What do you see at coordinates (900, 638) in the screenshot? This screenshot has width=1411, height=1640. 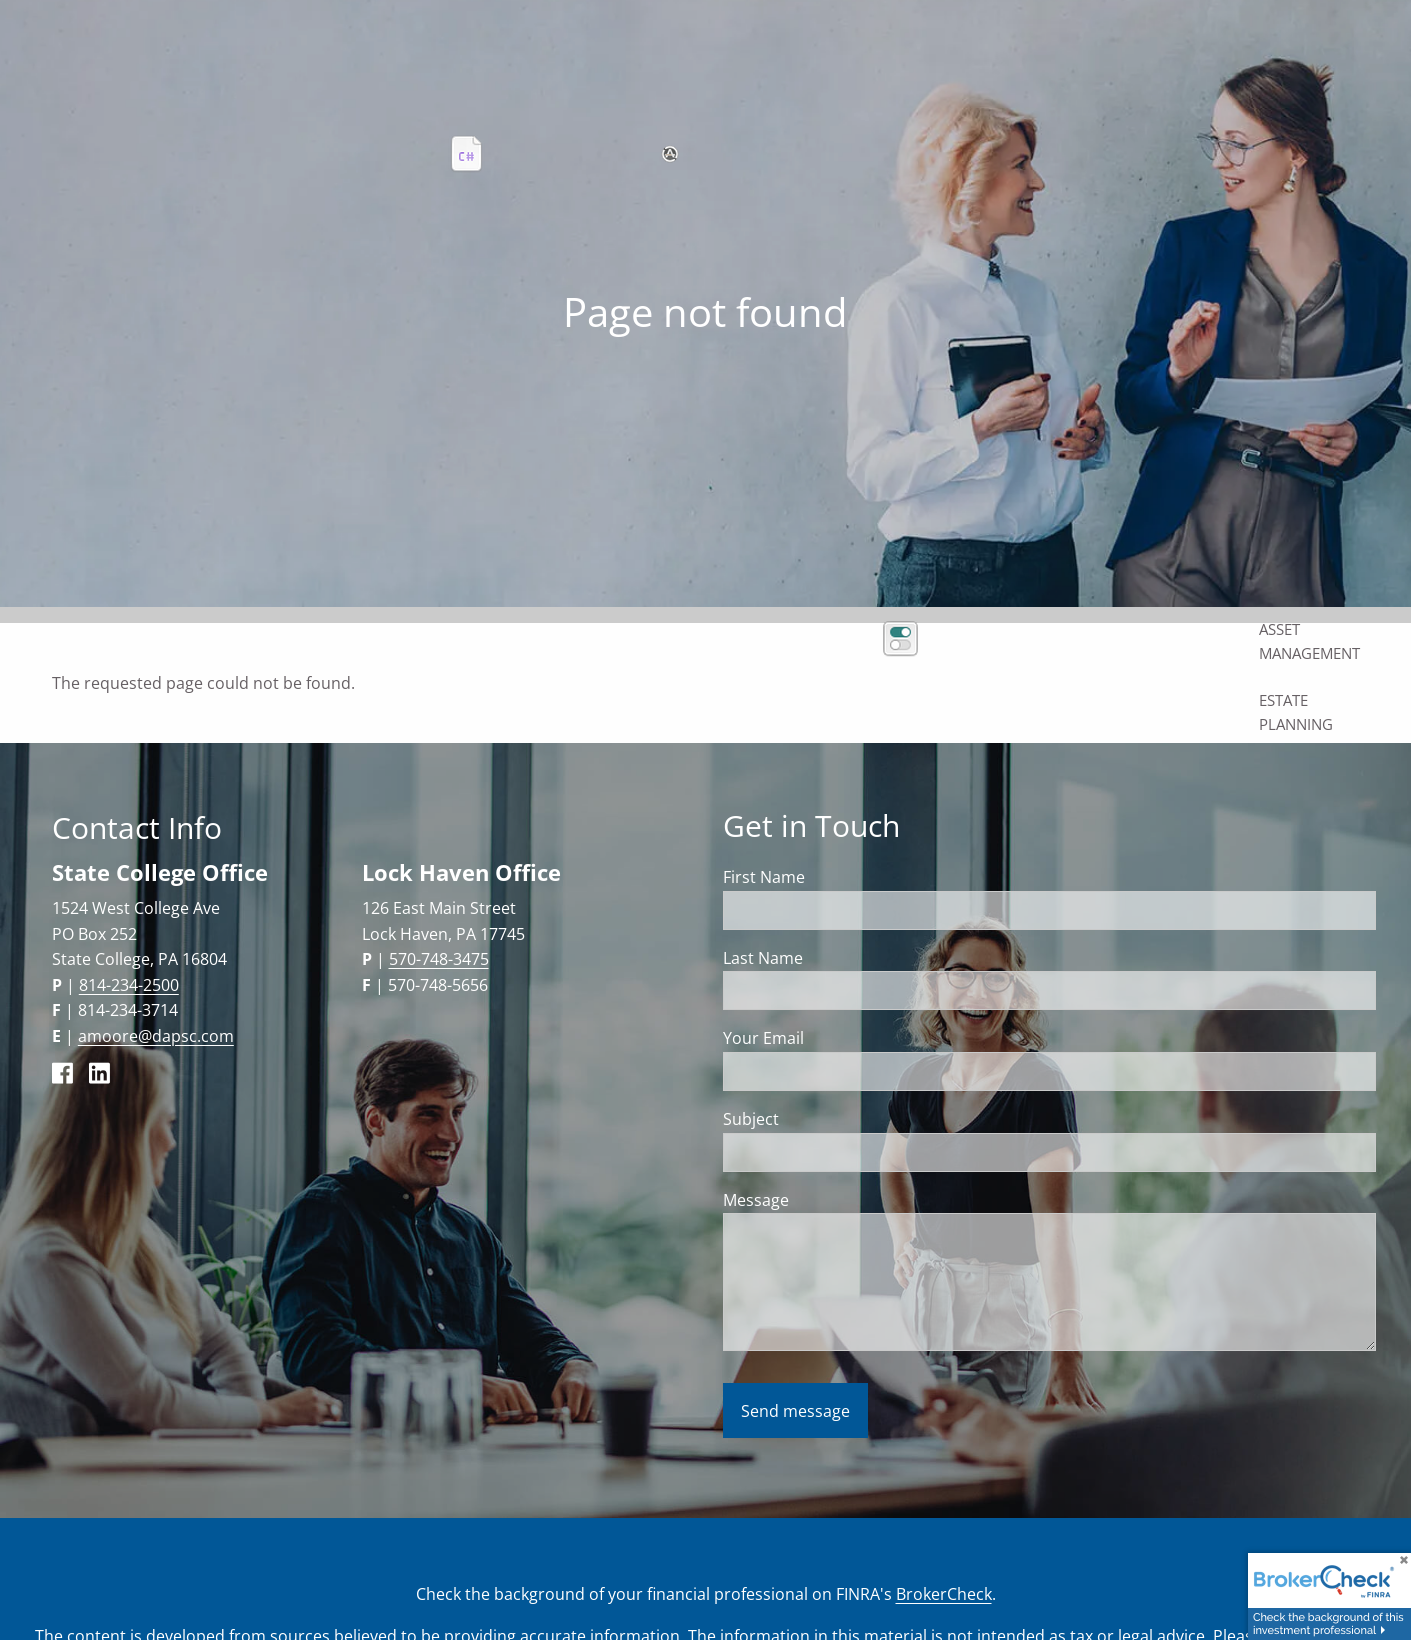 I see `open gnome tweaks settings` at bounding box center [900, 638].